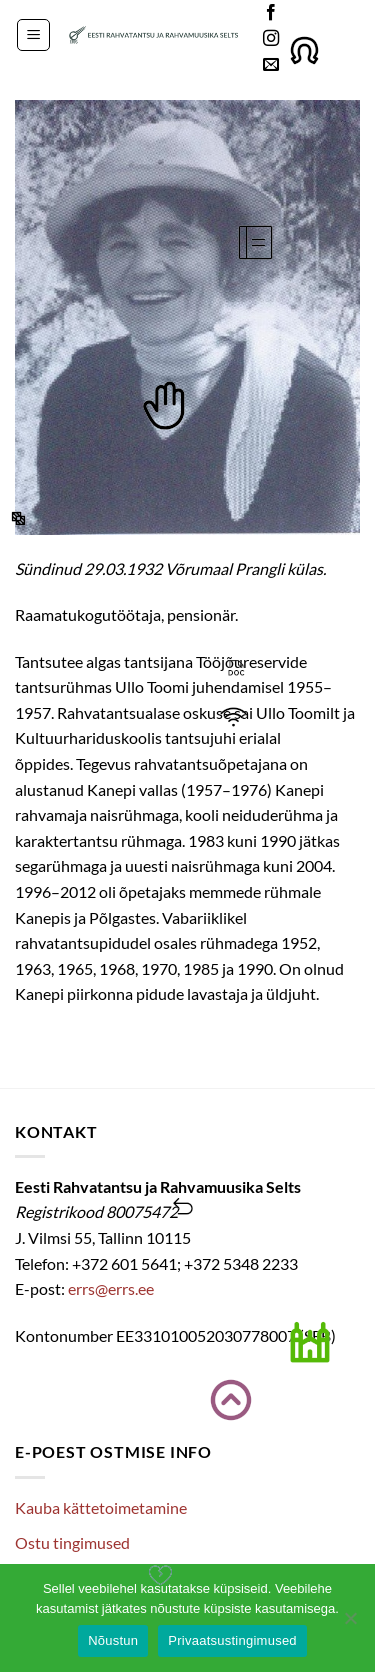  I want to click on undo last action, so click(183, 1207).